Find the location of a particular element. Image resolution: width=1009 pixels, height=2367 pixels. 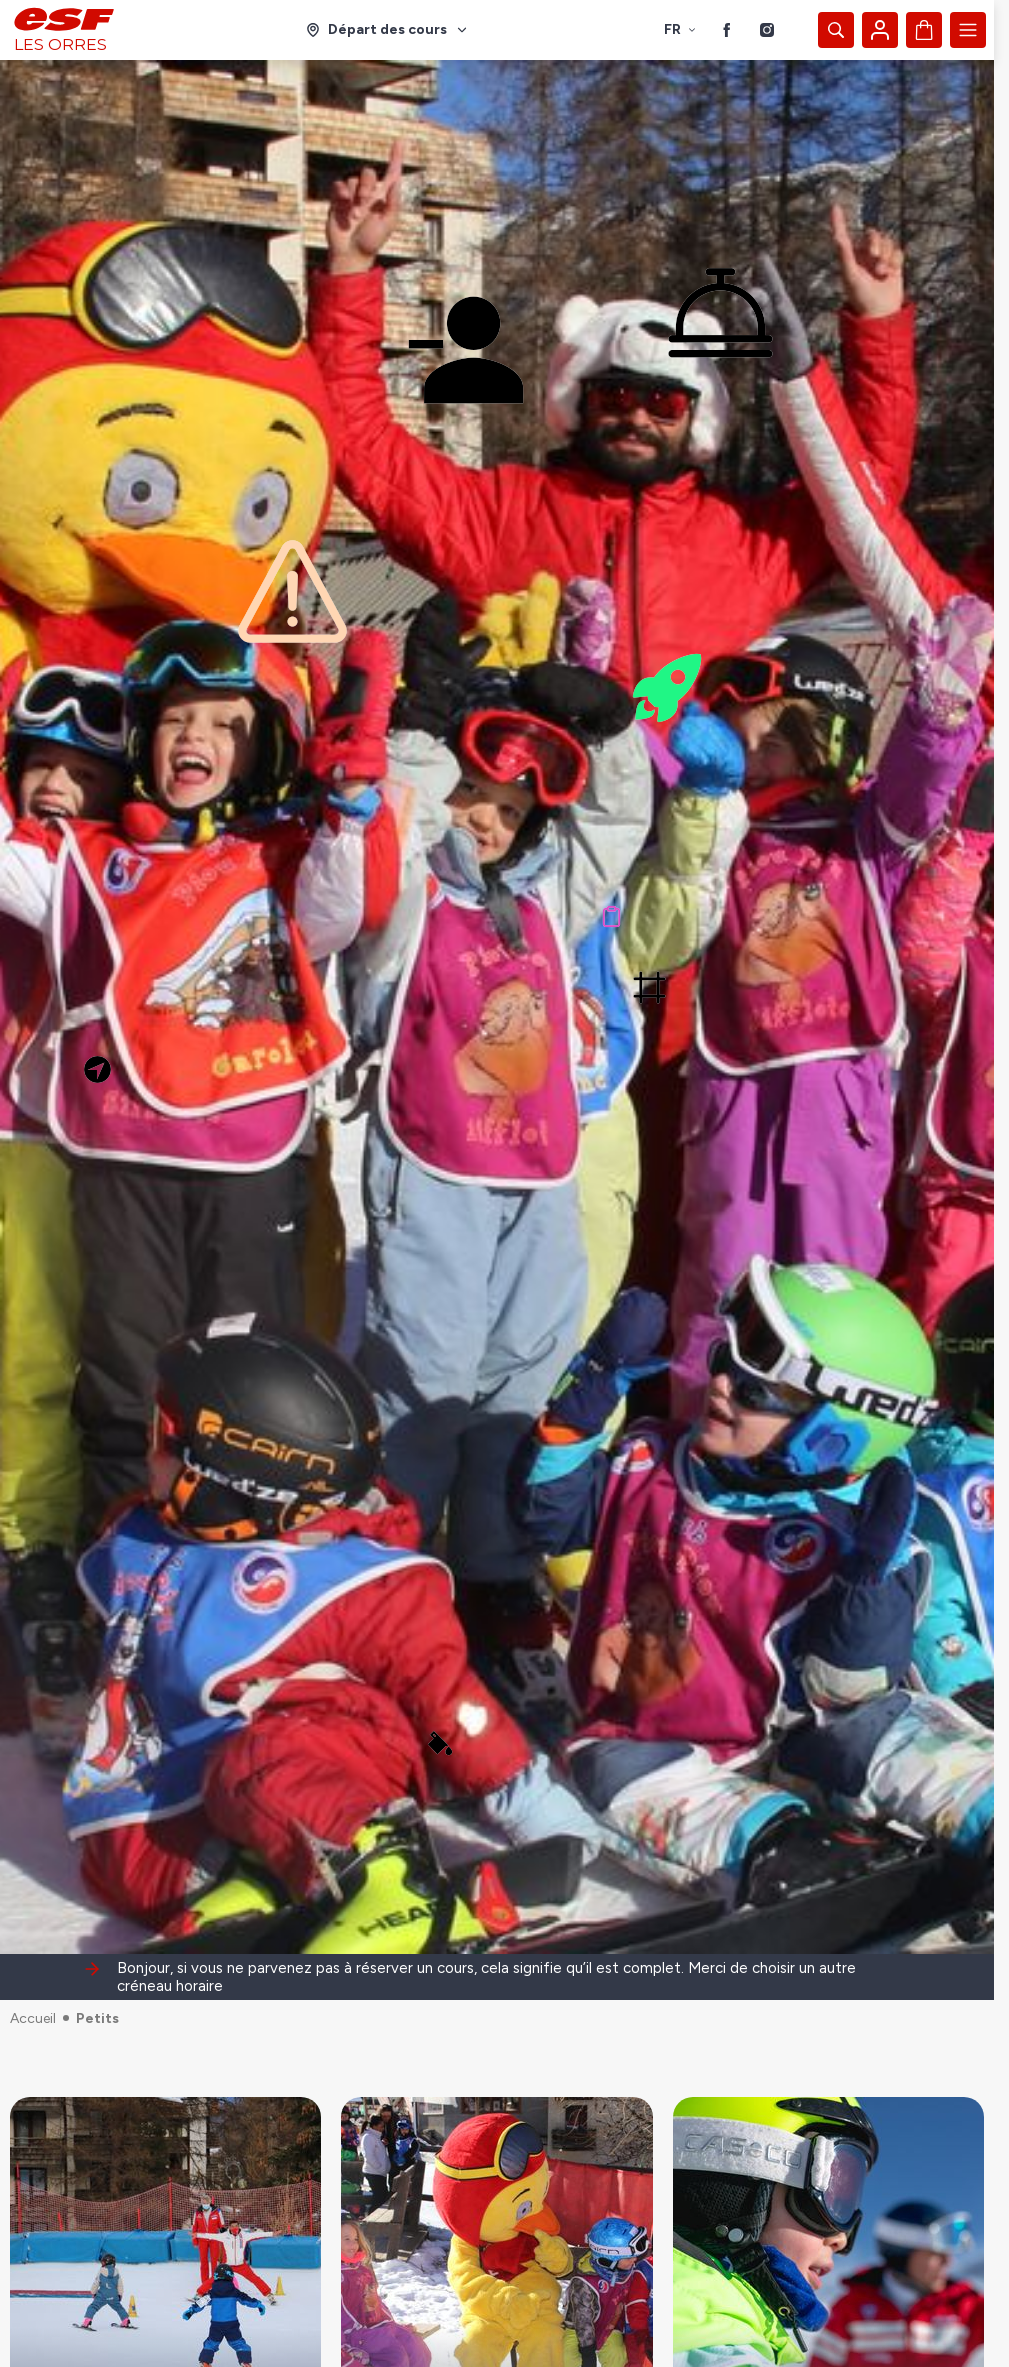

indicates a warning or caution state is located at coordinates (292, 591).